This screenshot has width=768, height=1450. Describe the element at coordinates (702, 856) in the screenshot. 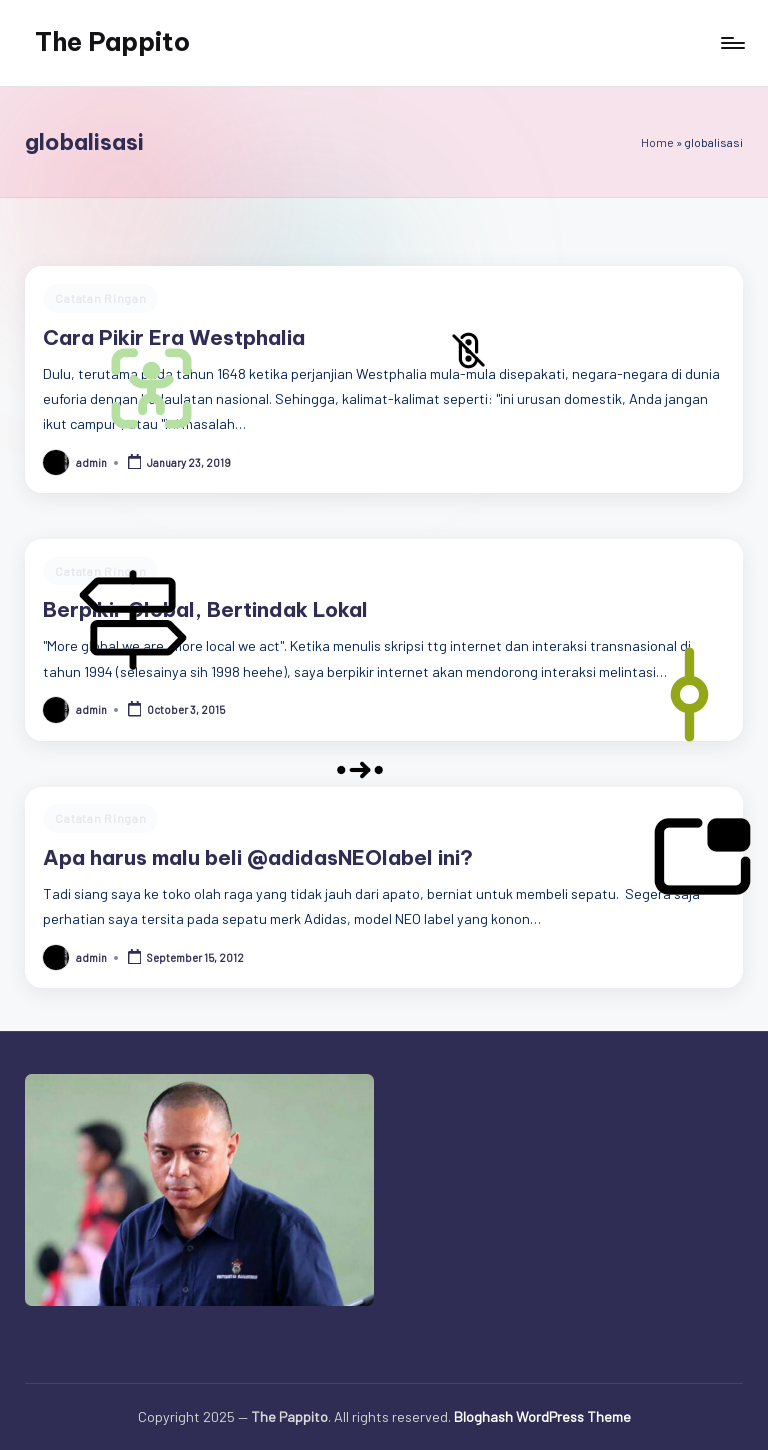

I see `enable picture-in-picture mode at the top of the screen` at that location.